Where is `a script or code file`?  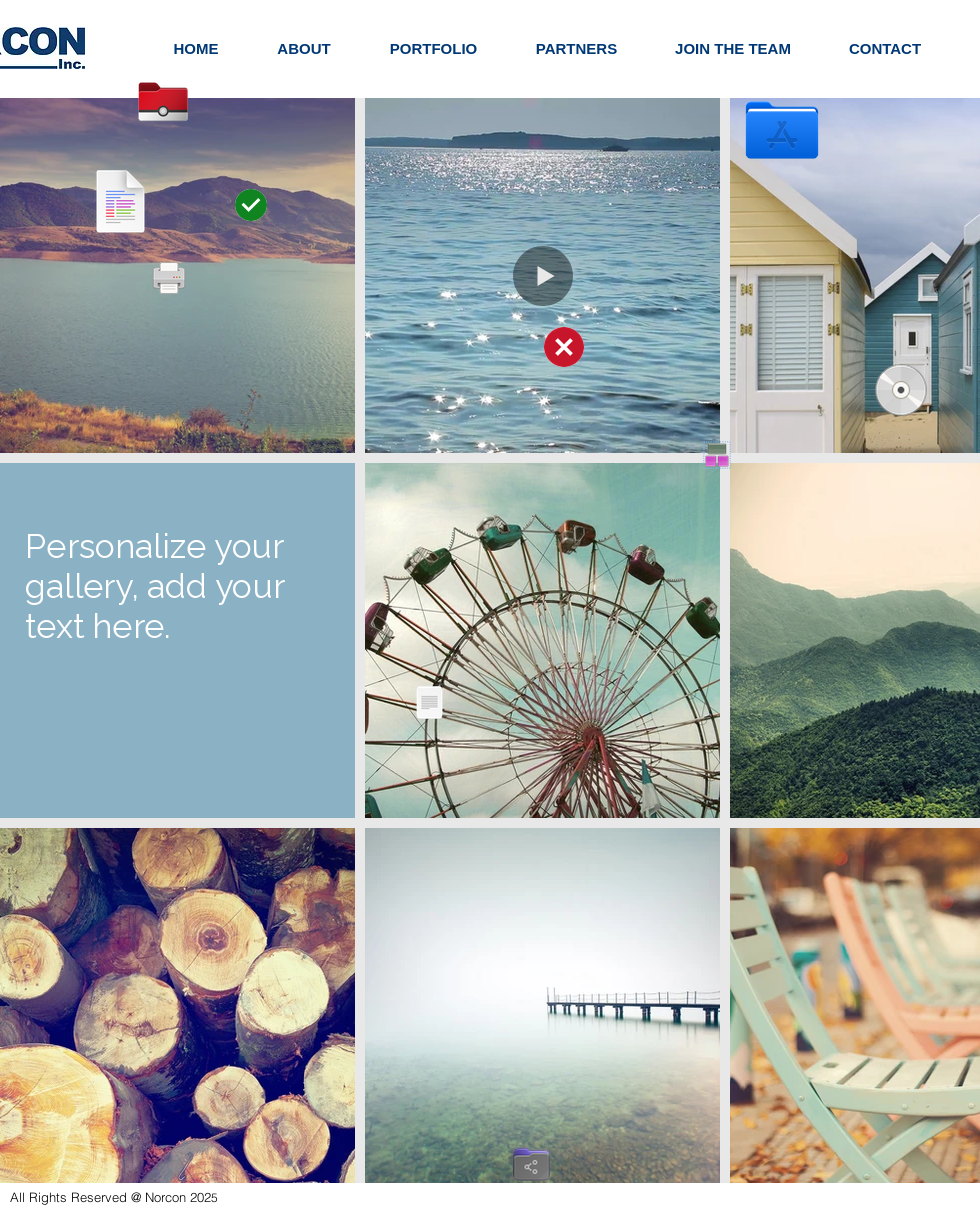
a script or code file is located at coordinates (120, 202).